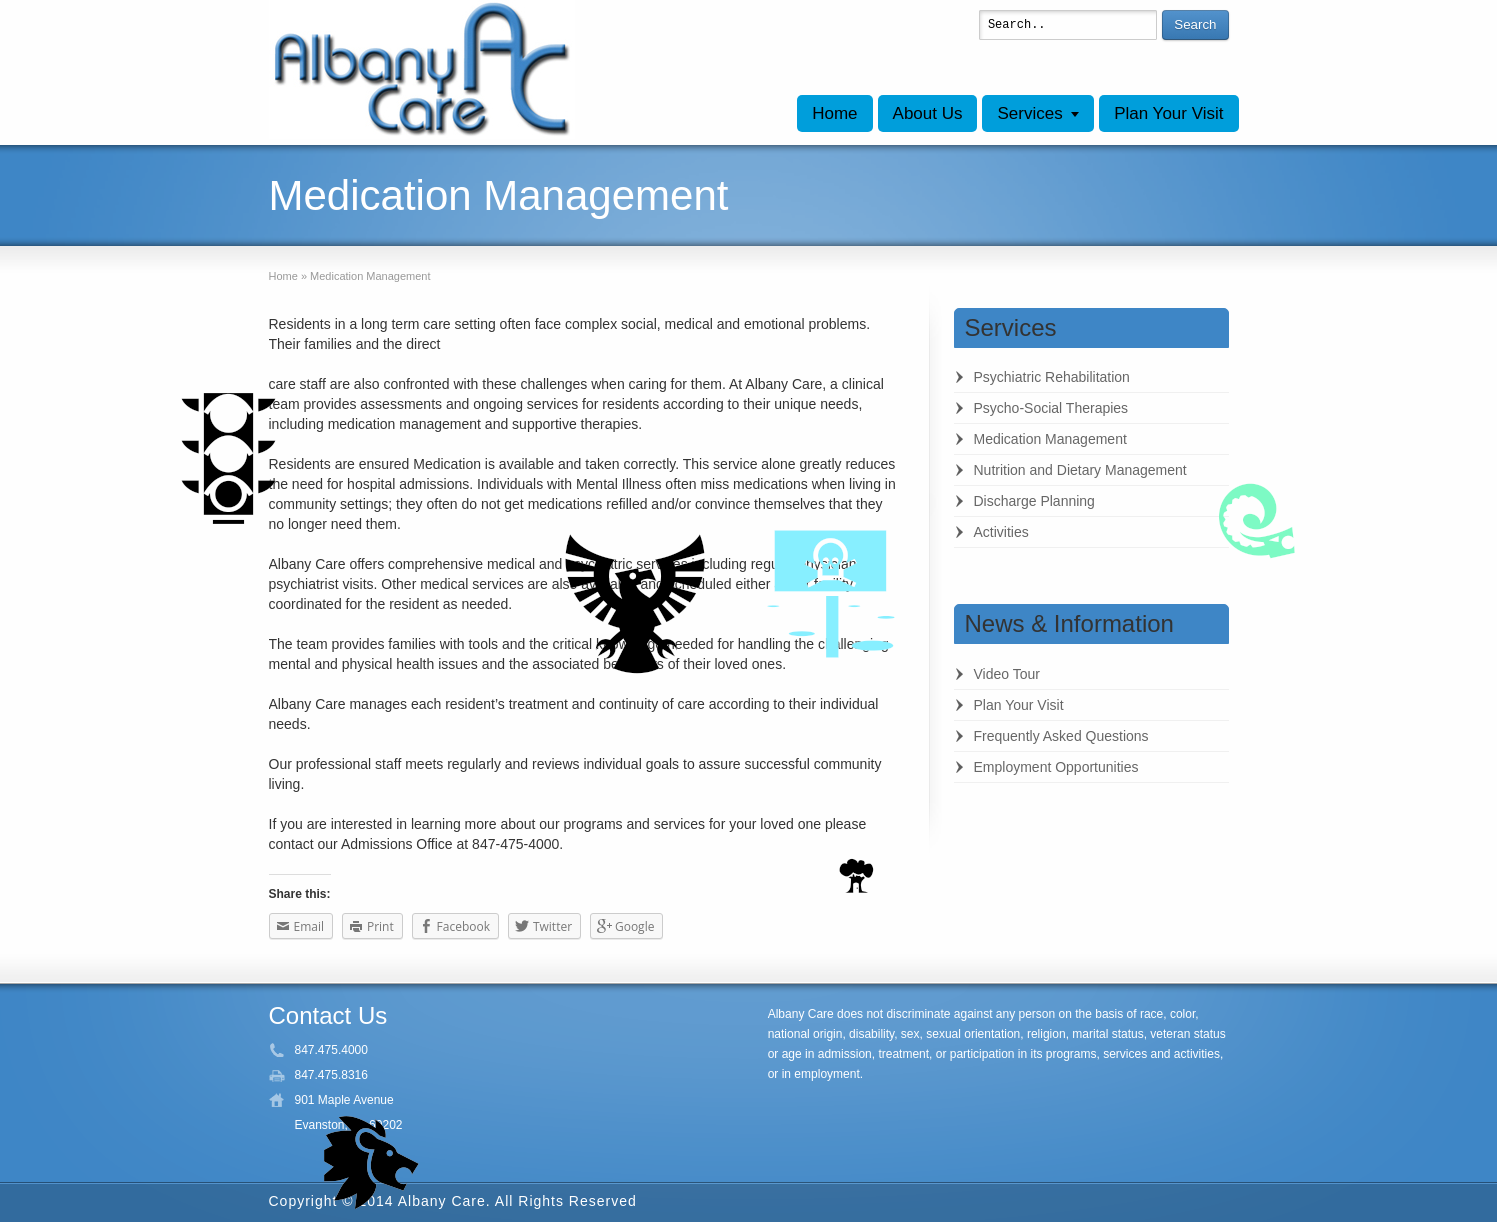 Image resolution: width=1497 pixels, height=1222 pixels. What do you see at coordinates (1256, 521) in the screenshot?
I see `access dragon or mythical creature content` at bounding box center [1256, 521].